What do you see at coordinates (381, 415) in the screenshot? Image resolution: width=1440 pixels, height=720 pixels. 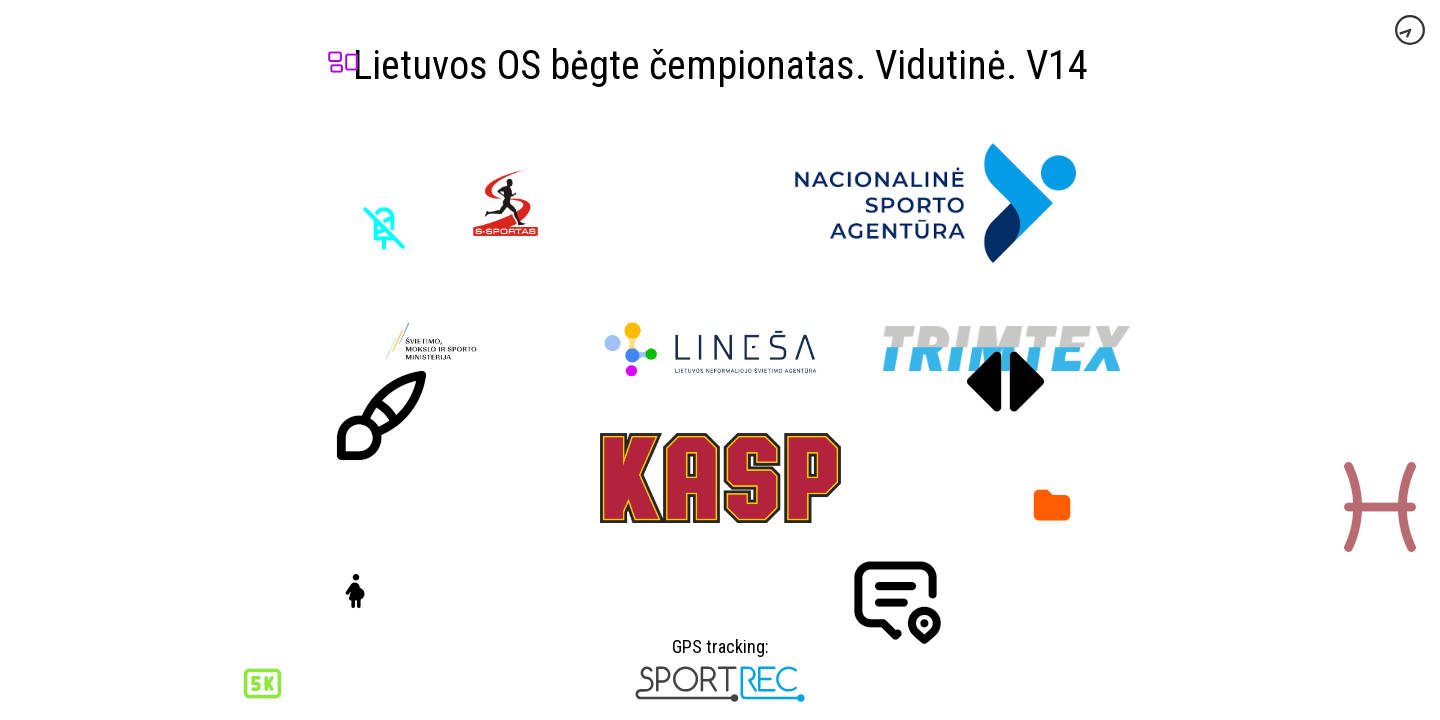 I see `access drawing or painting tools` at bounding box center [381, 415].